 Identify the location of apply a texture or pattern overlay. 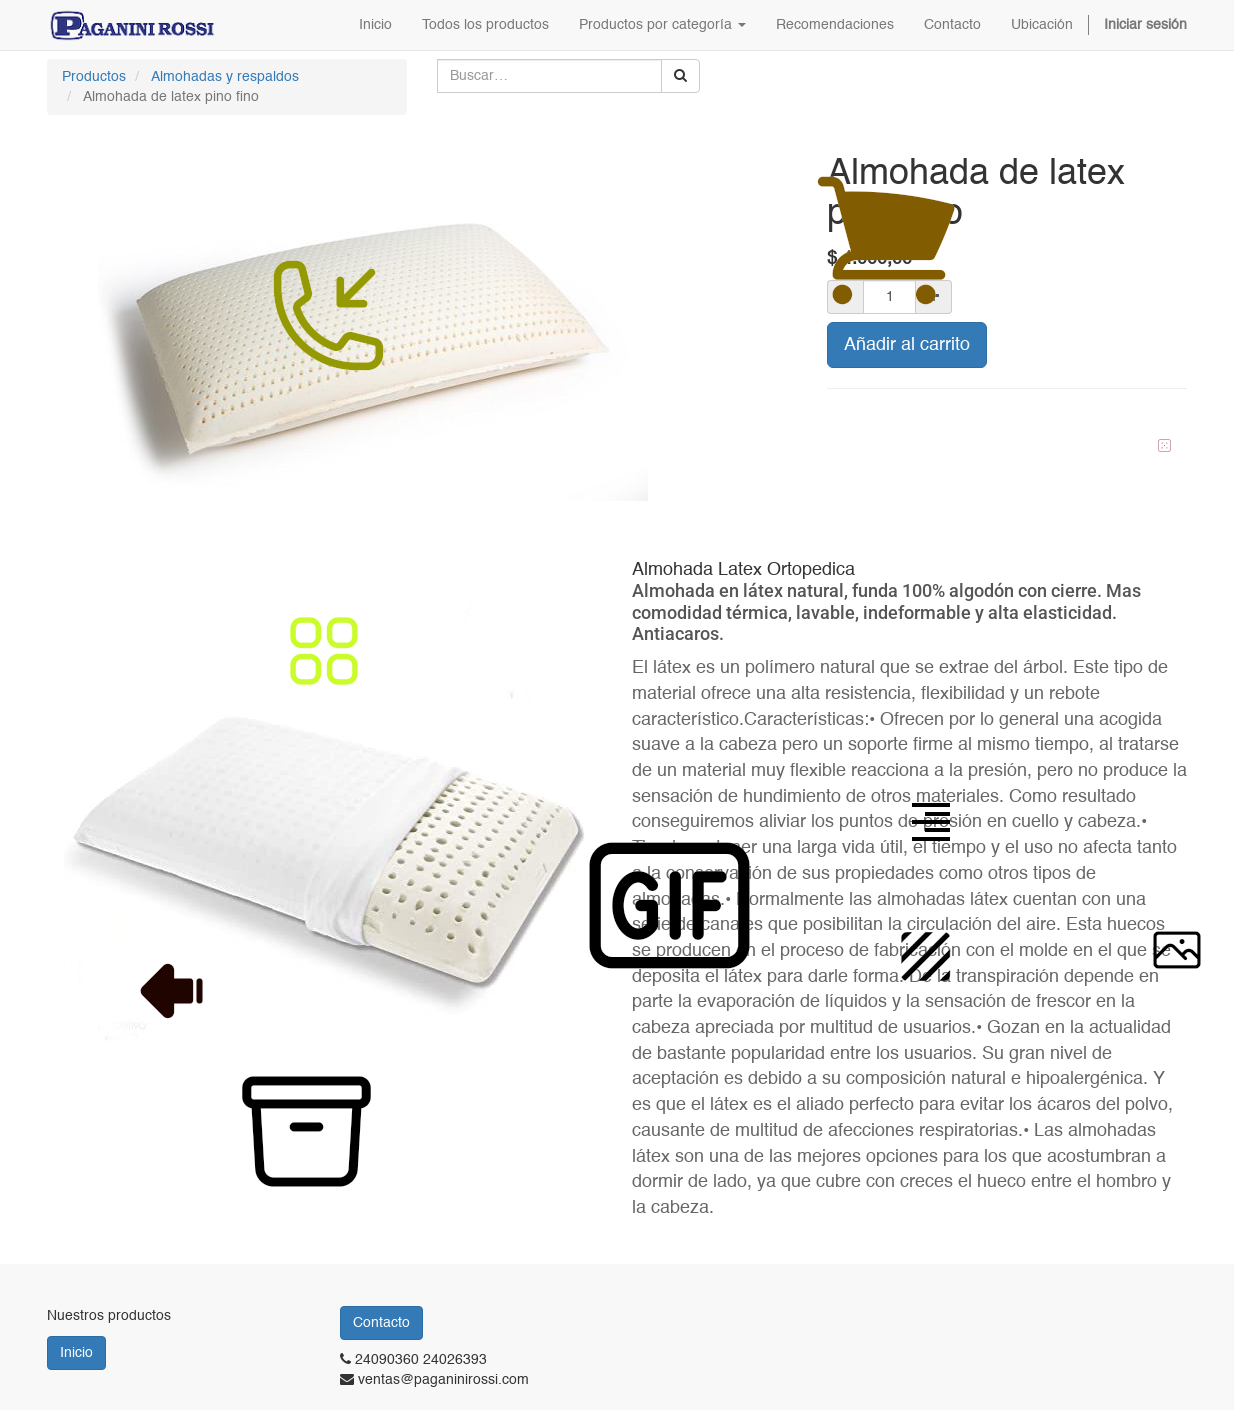
(925, 956).